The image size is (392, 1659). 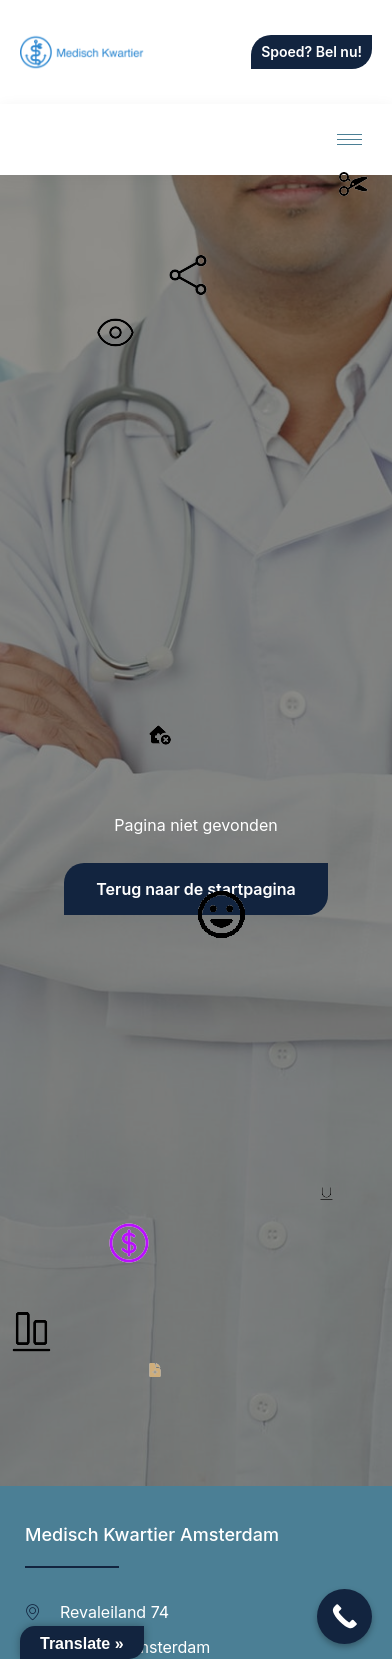 I want to click on insert an emoji or emoticon, so click(x=221, y=914).